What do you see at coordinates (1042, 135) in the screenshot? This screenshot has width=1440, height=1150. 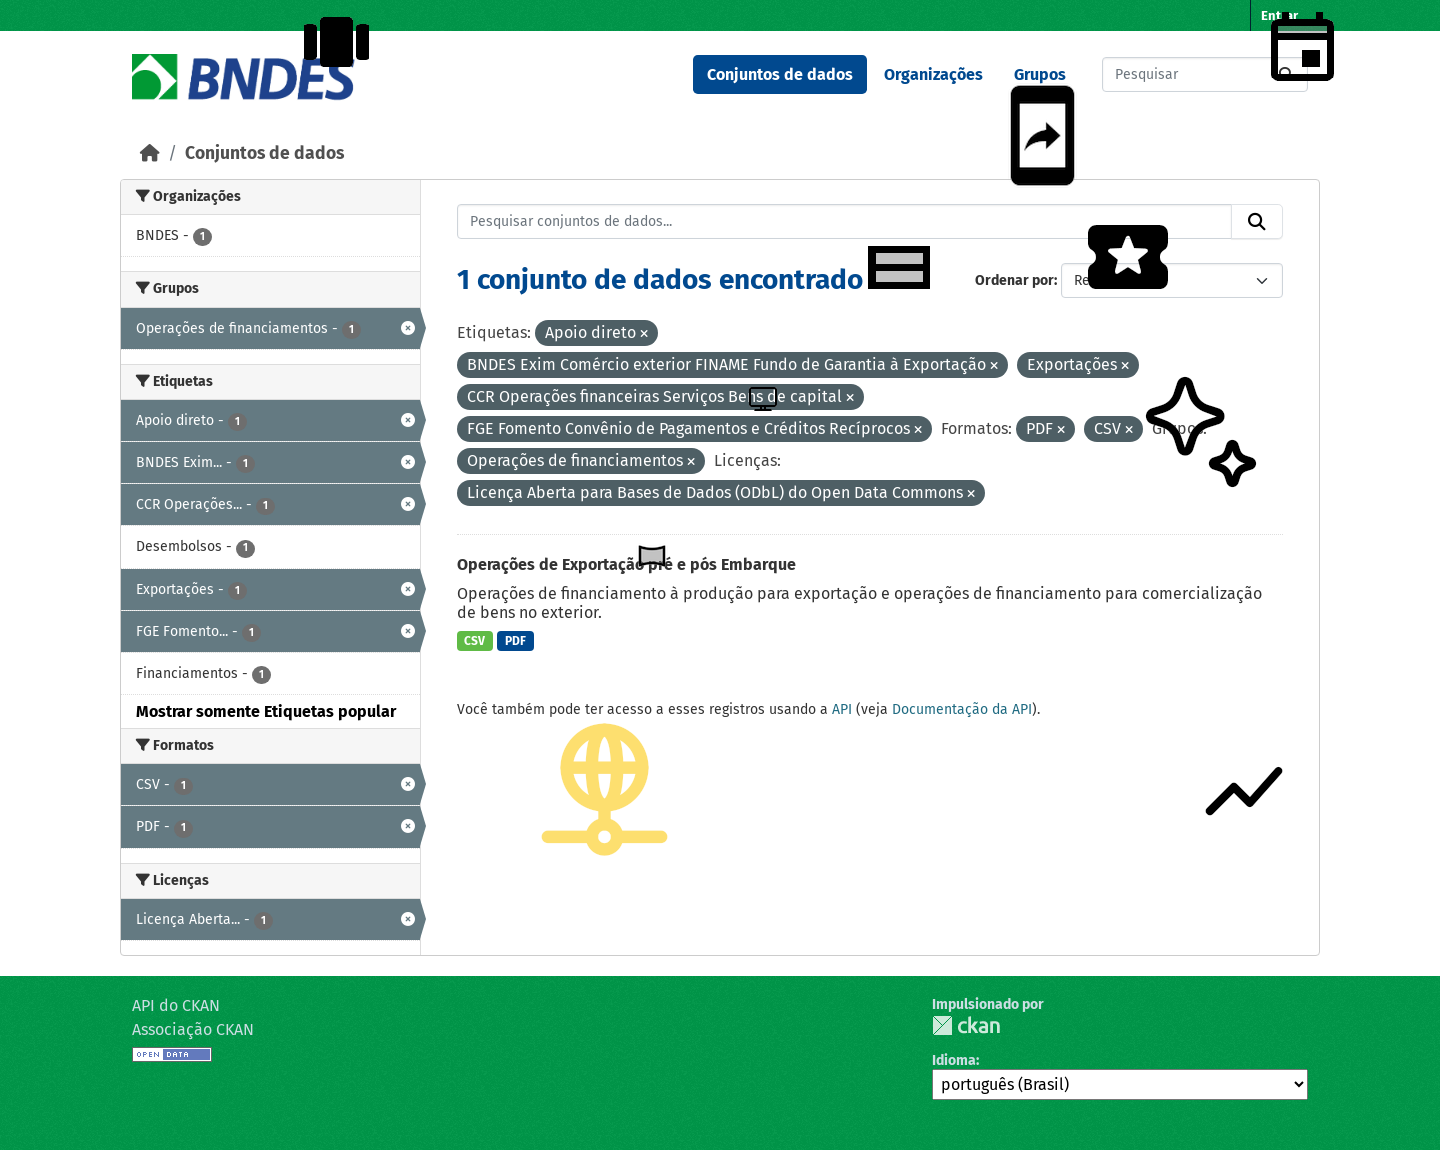 I see `share your mobile screen with others` at bounding box center [1042, 135].